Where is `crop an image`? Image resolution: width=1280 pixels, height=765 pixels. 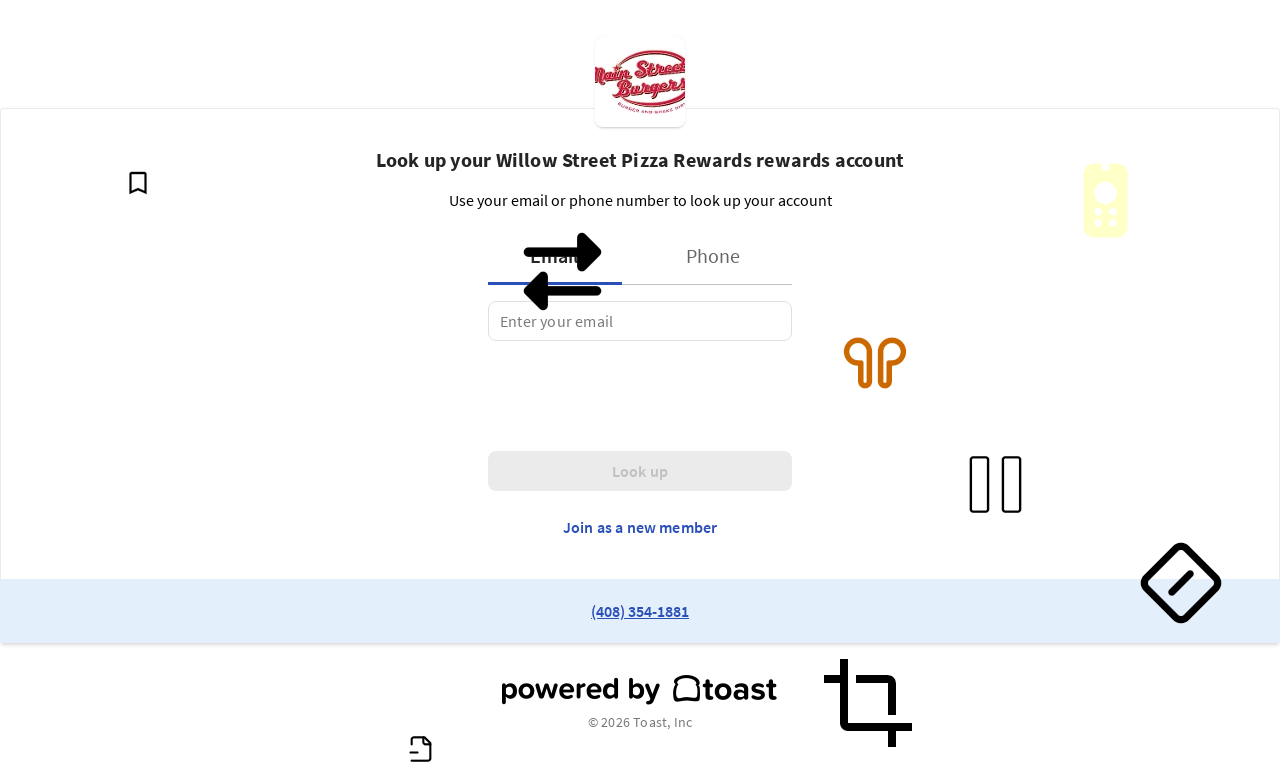 crop an image is located at coordinates (868, 703).